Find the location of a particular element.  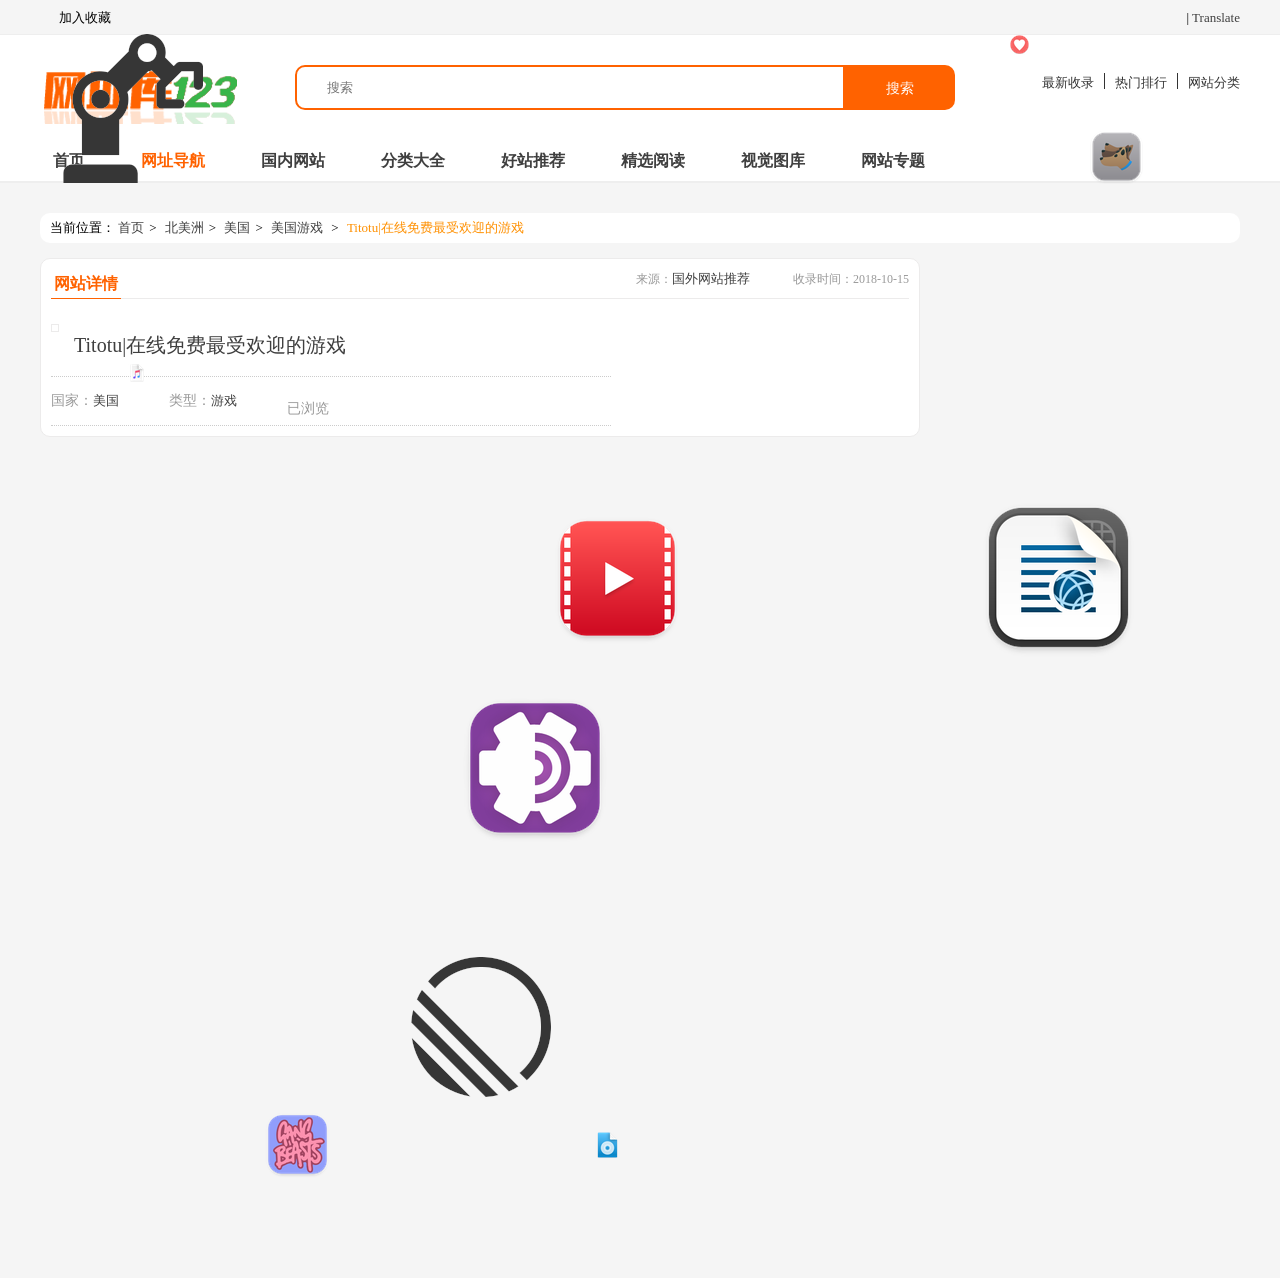

open copypastegrab video downloader app is located at coordinates (617, 578).